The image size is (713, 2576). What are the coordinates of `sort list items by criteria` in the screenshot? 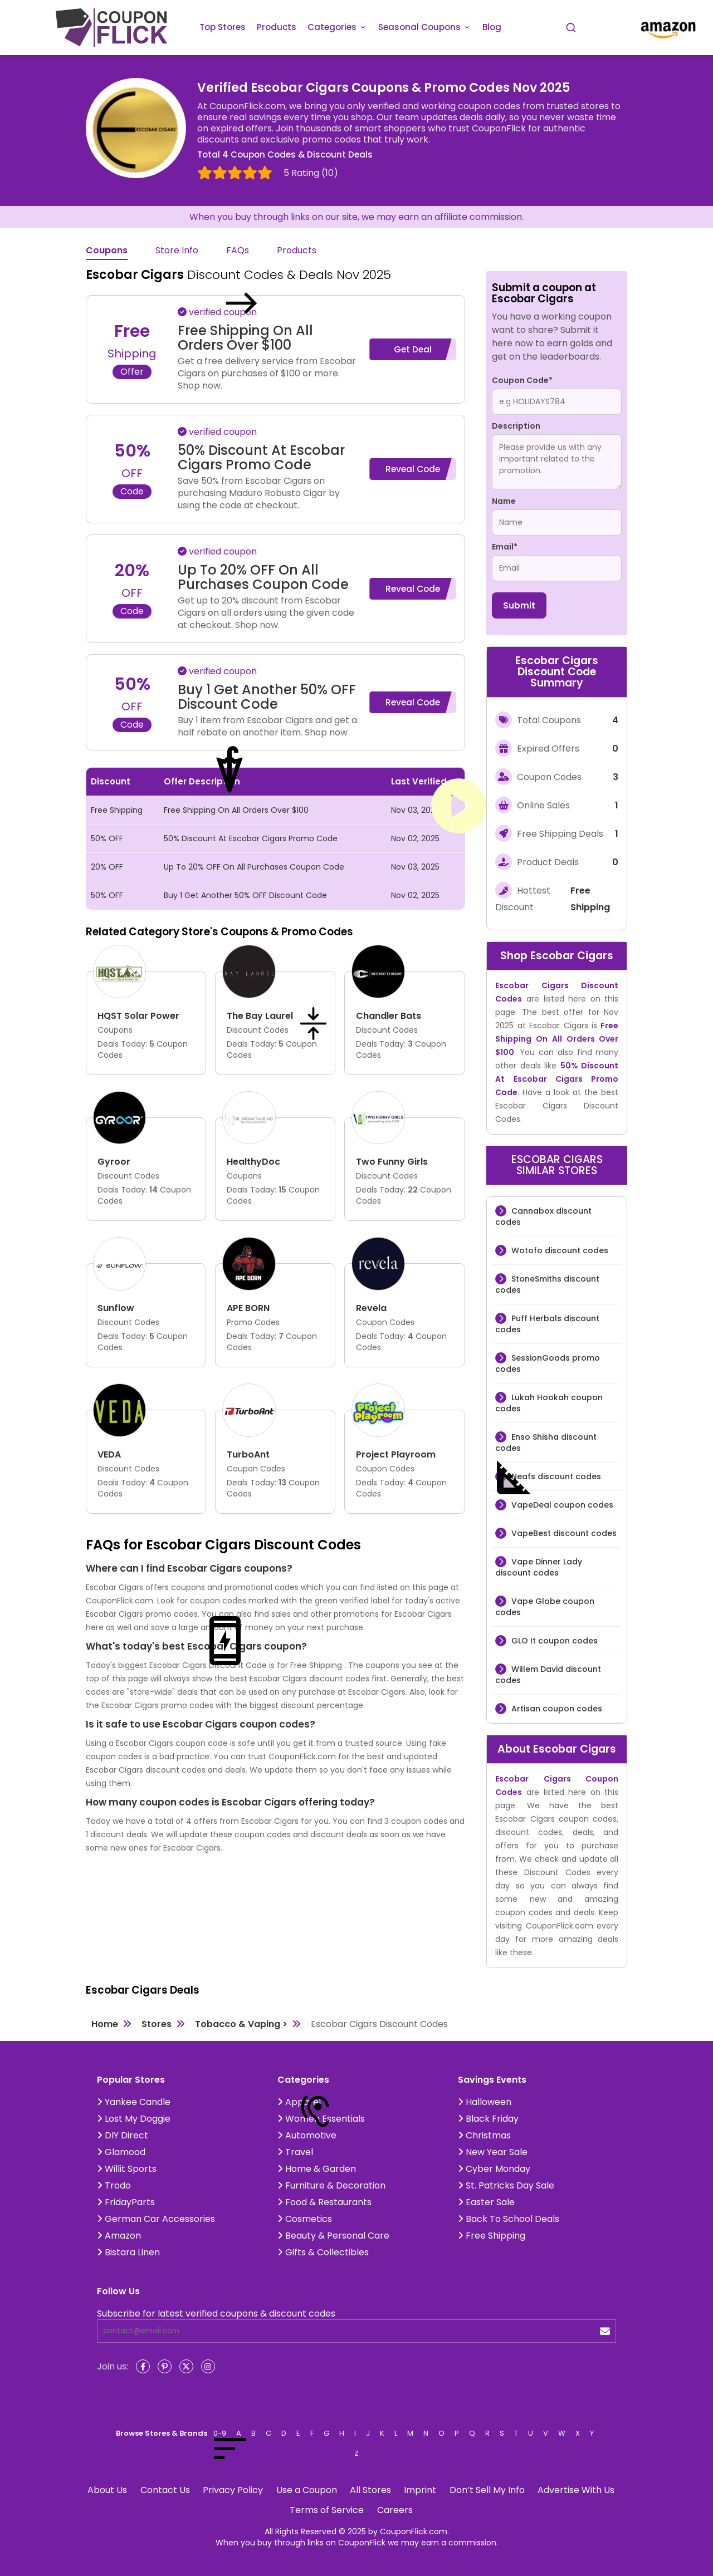 It's located at (230, 2449).